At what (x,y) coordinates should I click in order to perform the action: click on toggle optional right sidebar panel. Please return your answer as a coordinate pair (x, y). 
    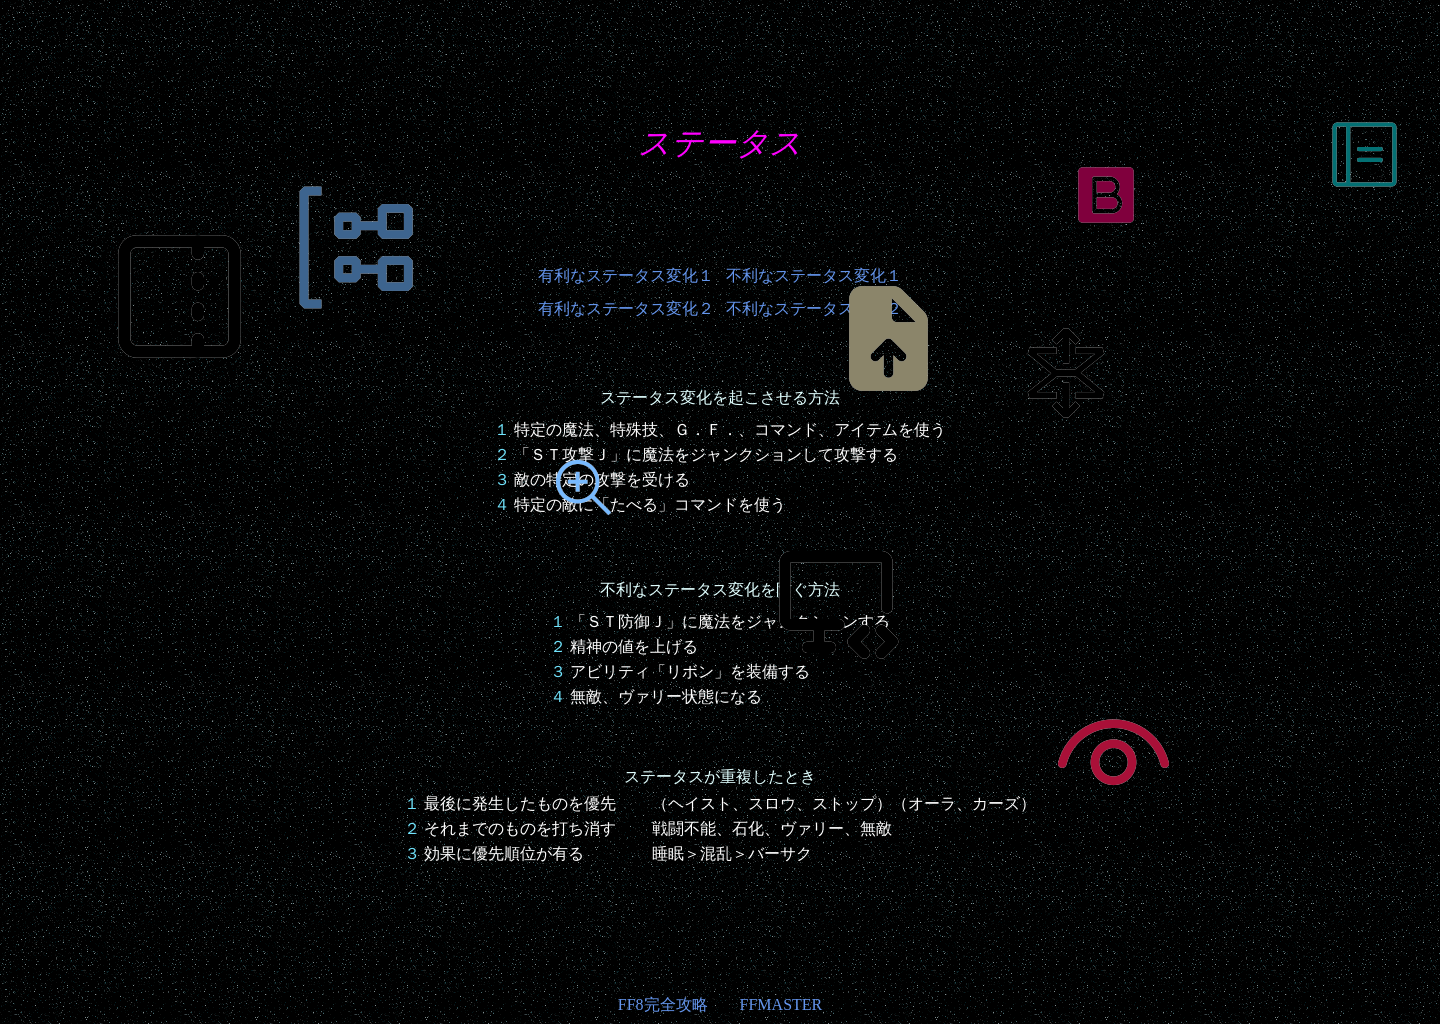
    Looking at the image, I should click on (179, 296).